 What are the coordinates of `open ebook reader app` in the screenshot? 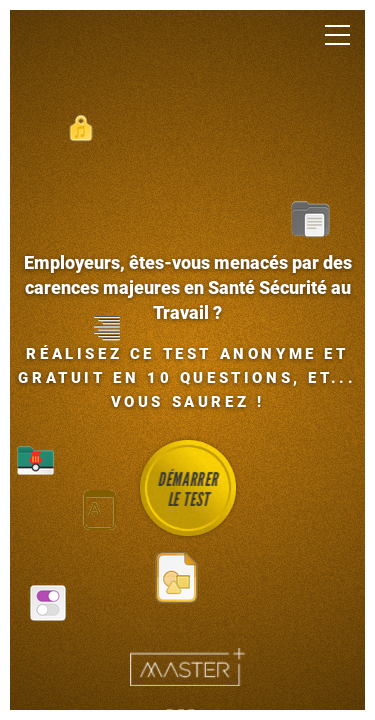 It's located at (101, 510).